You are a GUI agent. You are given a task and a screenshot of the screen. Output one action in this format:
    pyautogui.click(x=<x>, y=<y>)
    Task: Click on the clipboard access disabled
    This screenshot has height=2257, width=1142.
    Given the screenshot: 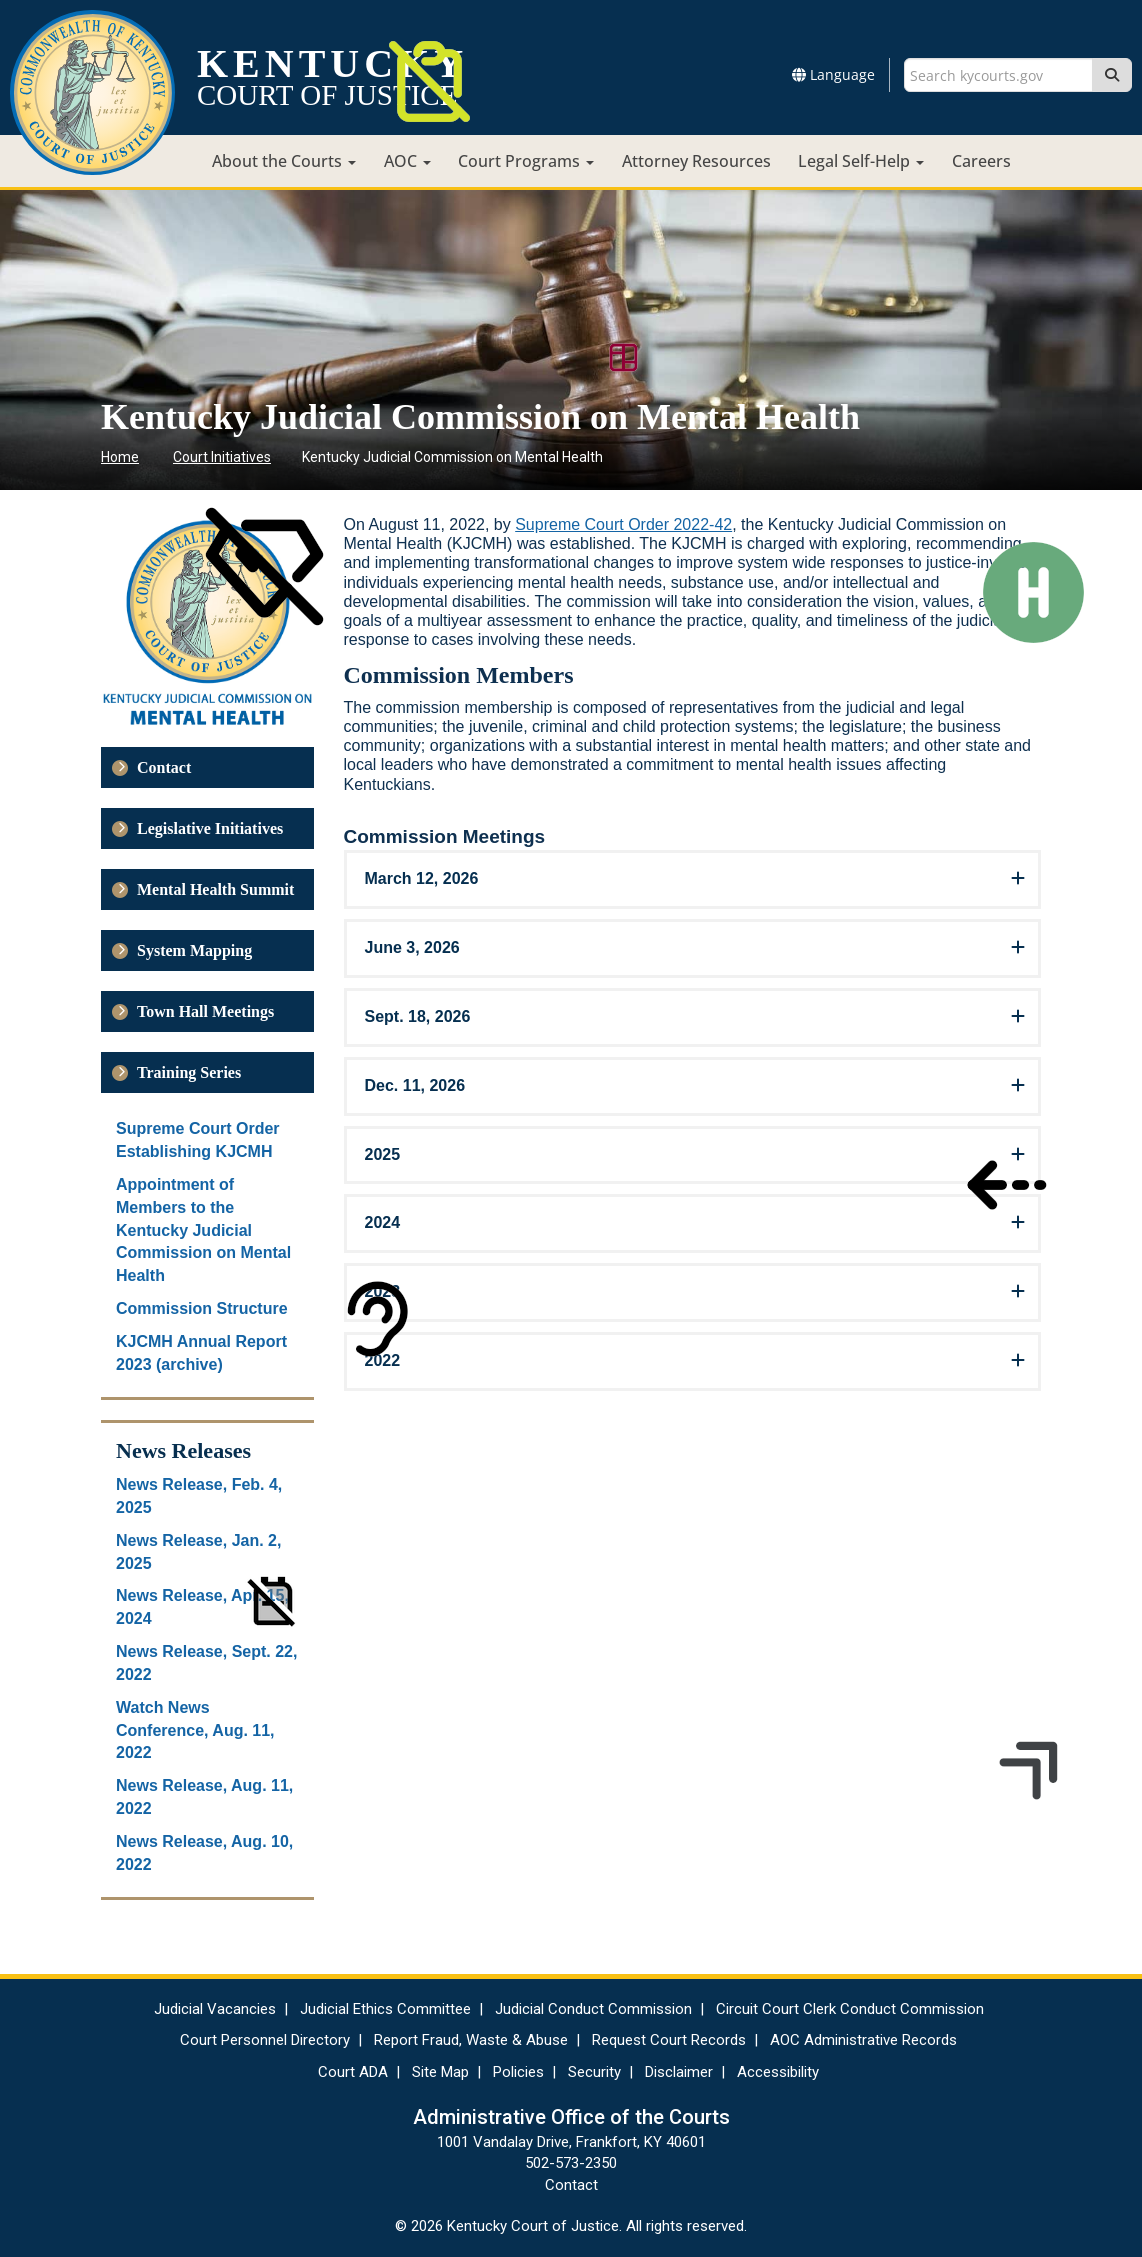 What is the action you would take?
    pyautogui.click(x=429, y=81)
    